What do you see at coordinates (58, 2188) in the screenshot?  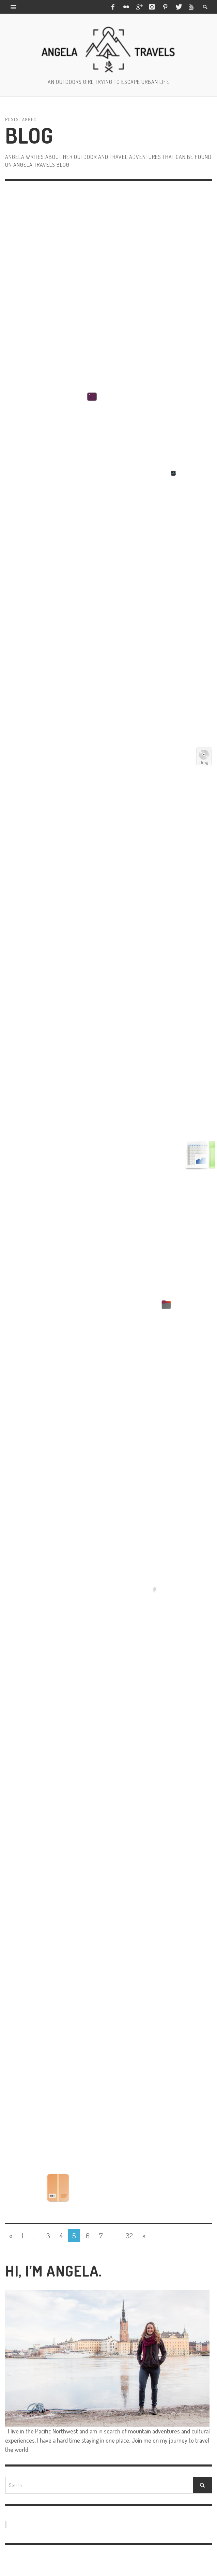 I see `a compressed archive or package file` at bounding box center [58, 2188].